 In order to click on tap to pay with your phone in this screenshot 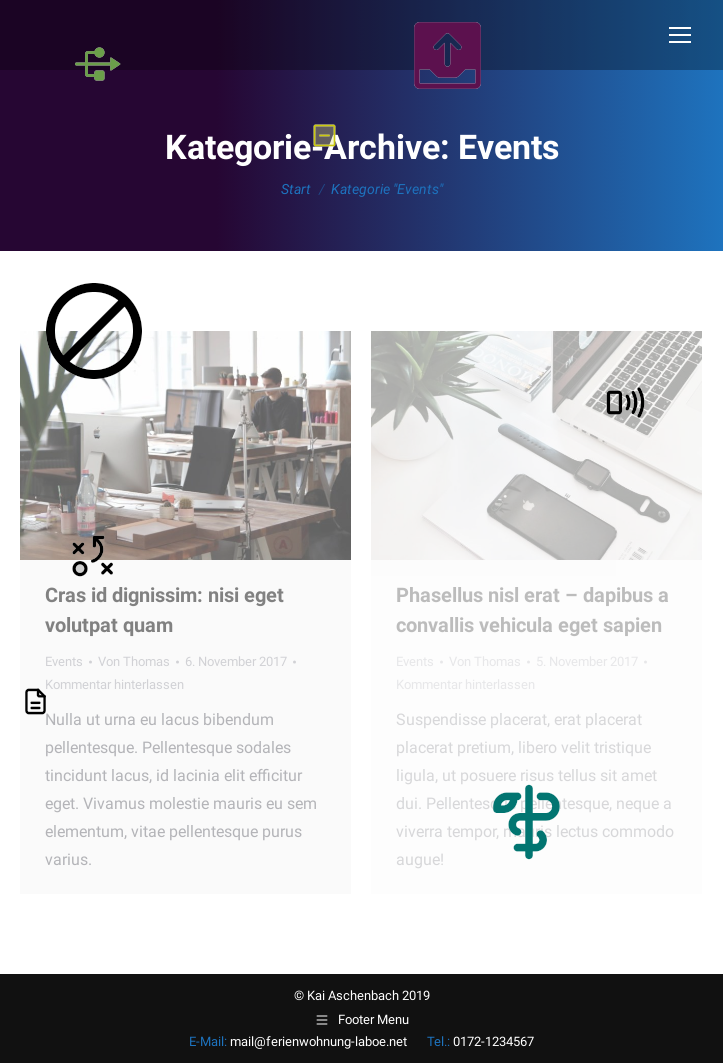, I will do `click(625, 402)`.